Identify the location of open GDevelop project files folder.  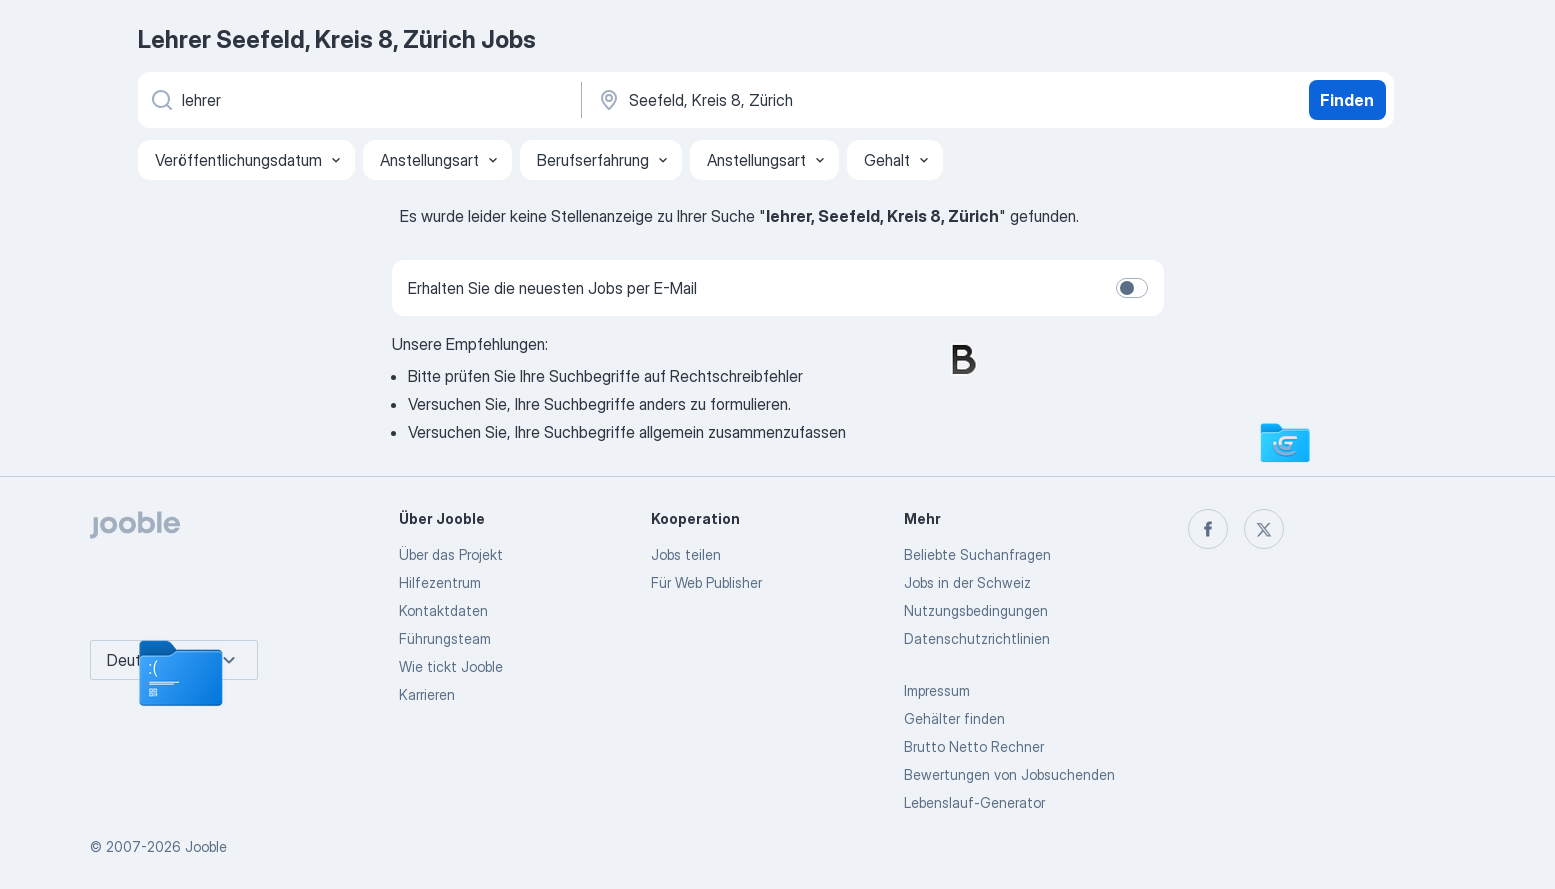
(1285, 444).